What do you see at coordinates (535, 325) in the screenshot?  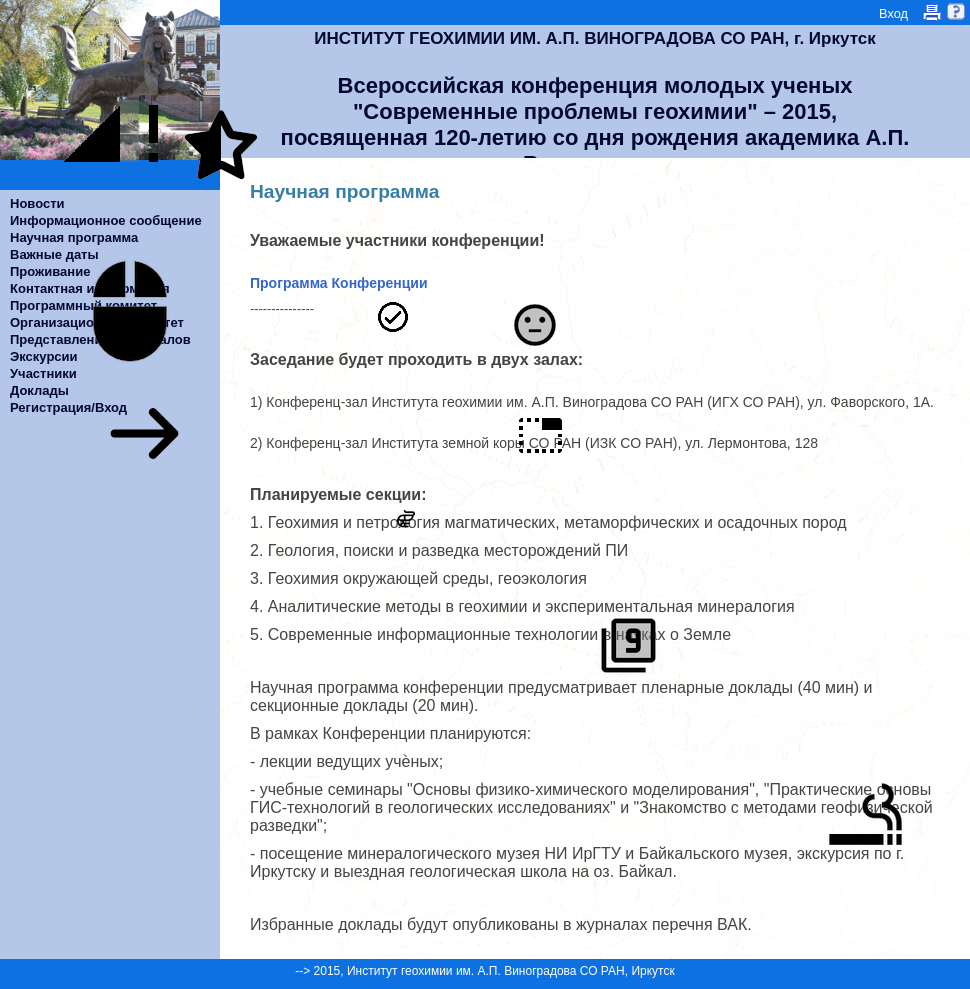 I see `indicates neutral feedback or rating` at bounding box center [535, 325].